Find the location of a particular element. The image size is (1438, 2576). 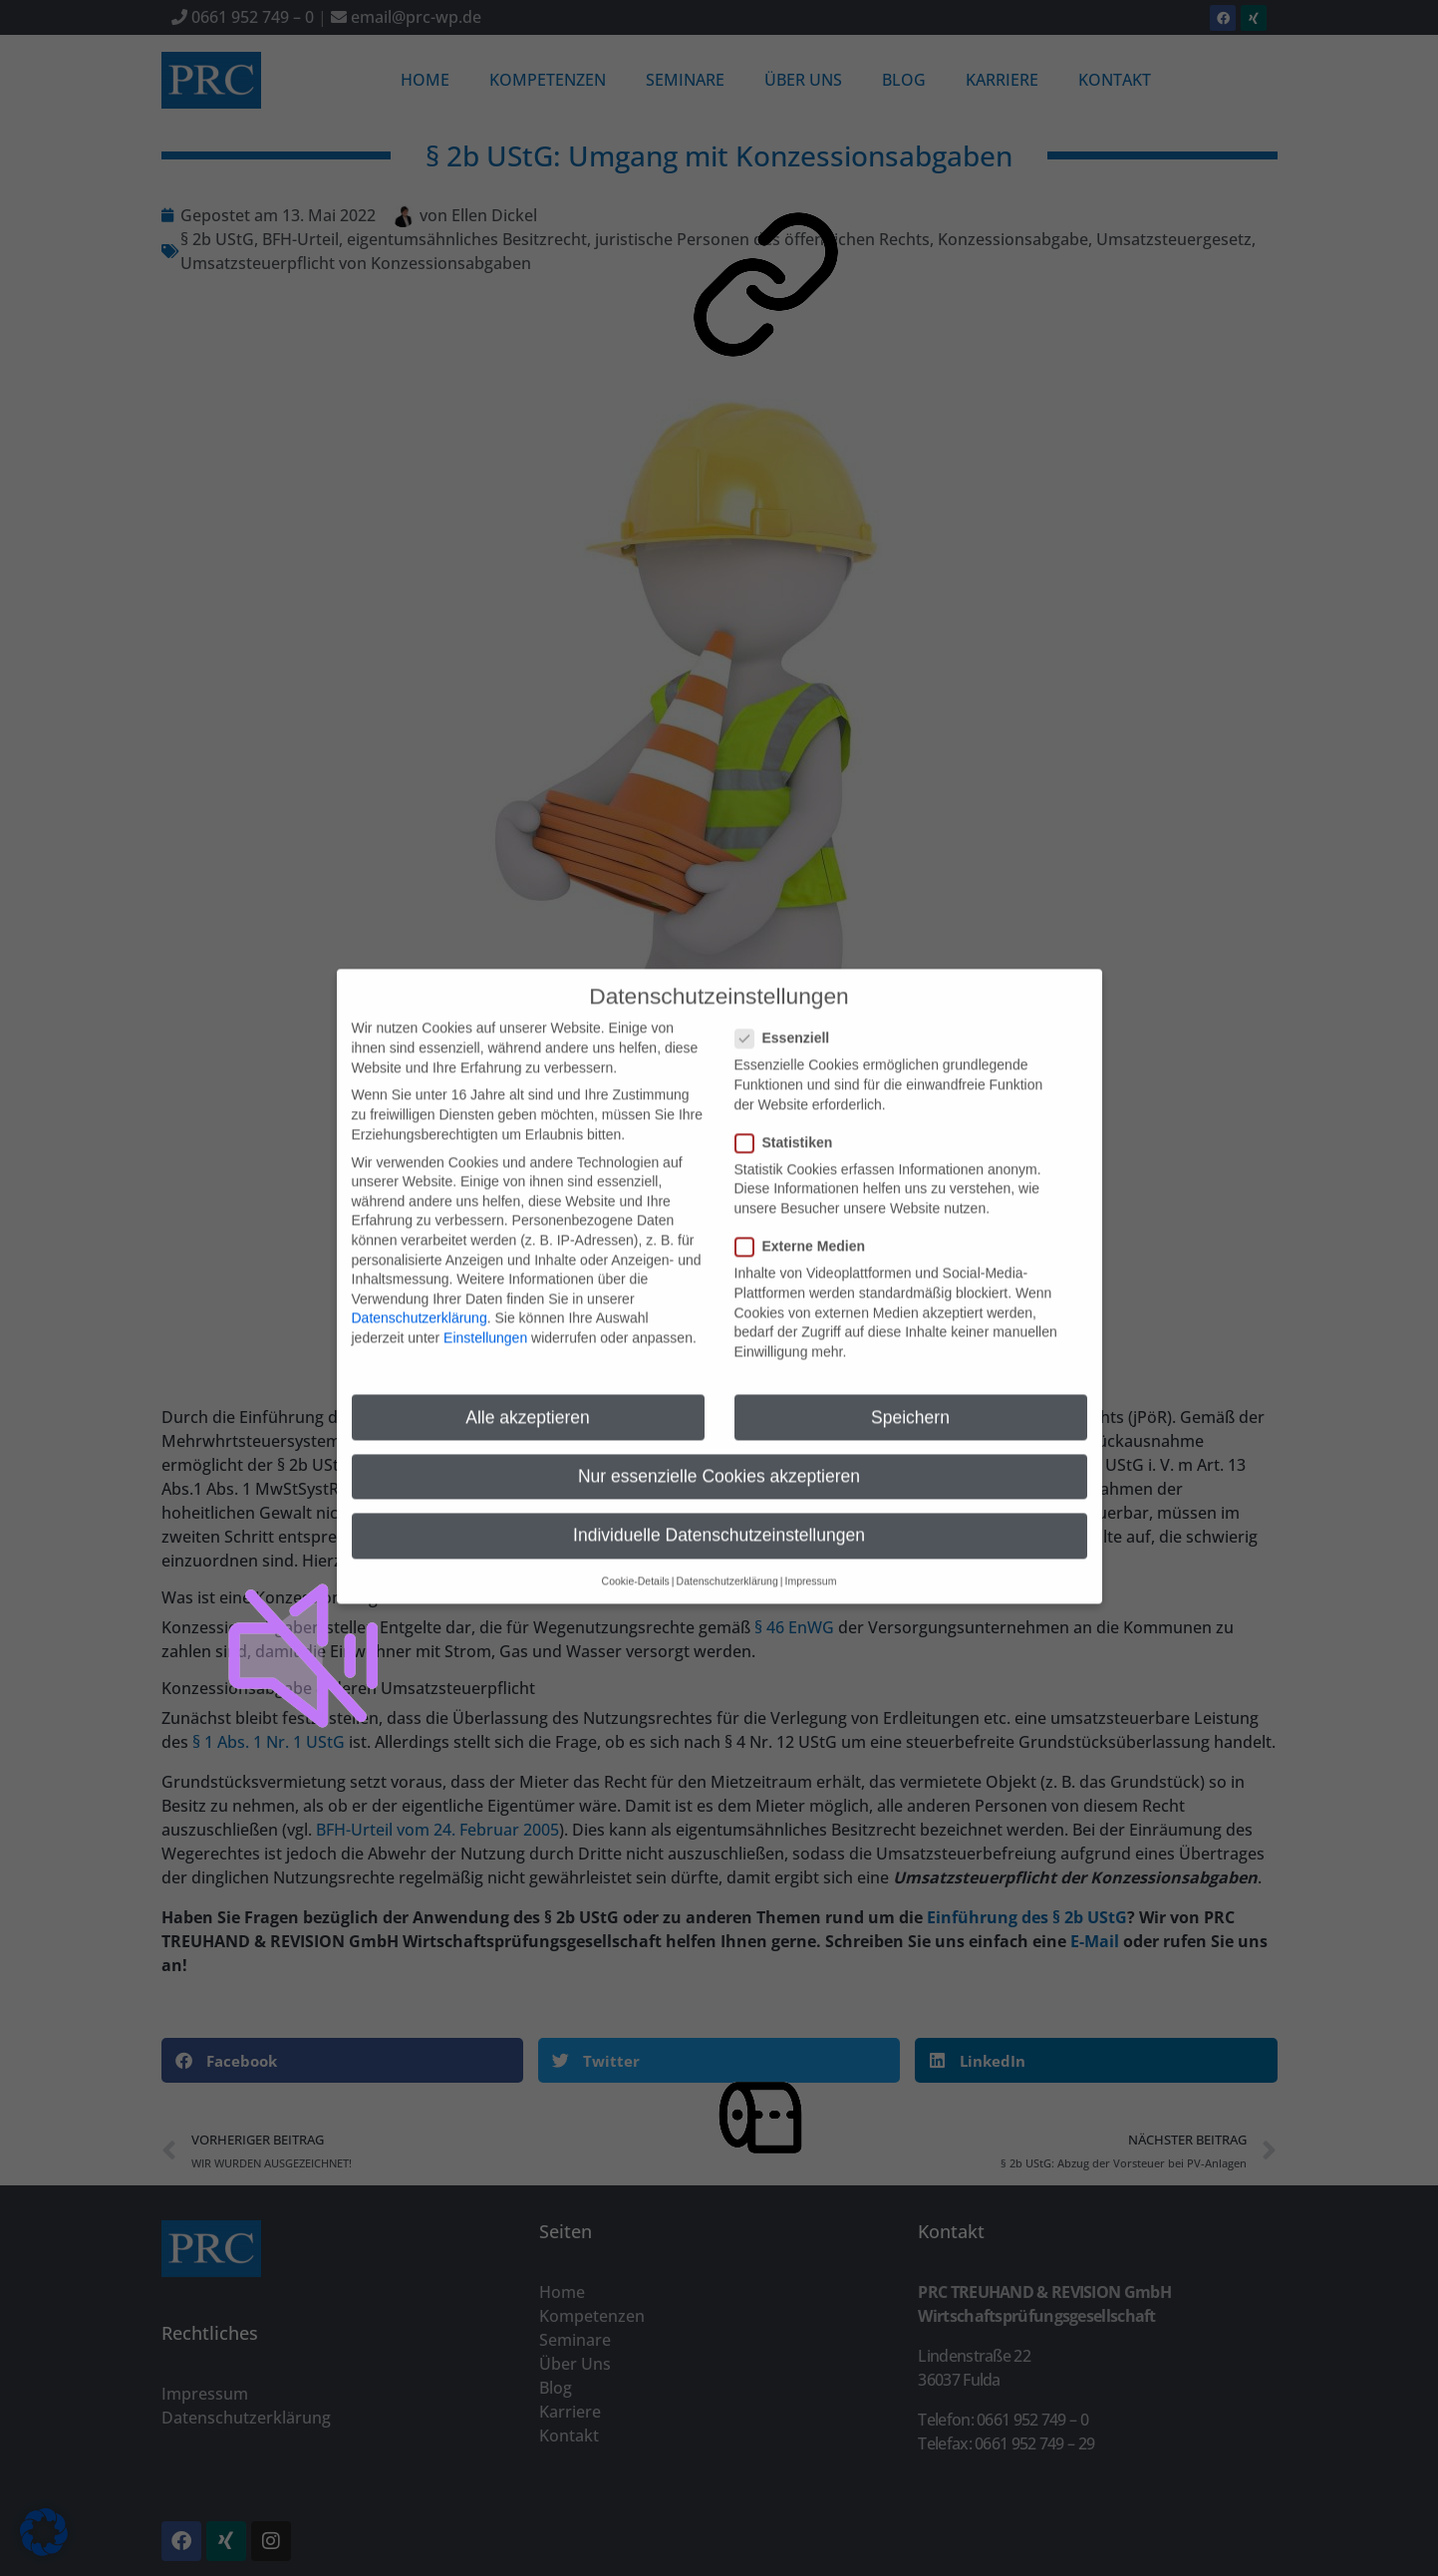

copy or share a link is located at coordinates (765, 284).